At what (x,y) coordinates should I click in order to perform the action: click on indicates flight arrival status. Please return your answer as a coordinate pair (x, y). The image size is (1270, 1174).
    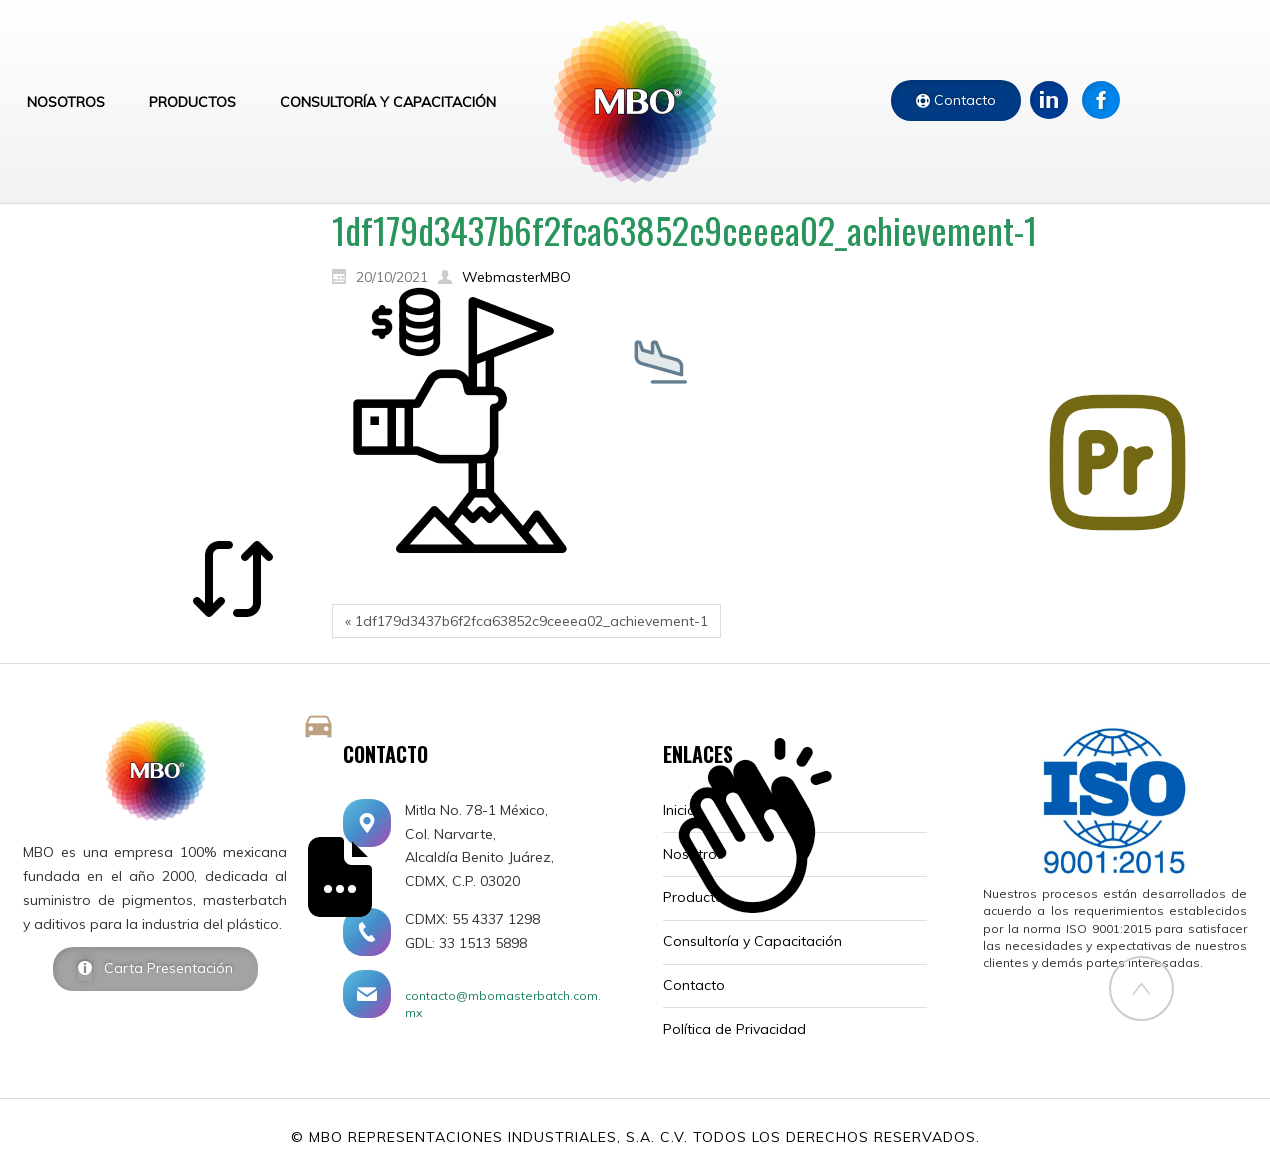
    Looking at the image, I should click on (658, 362).